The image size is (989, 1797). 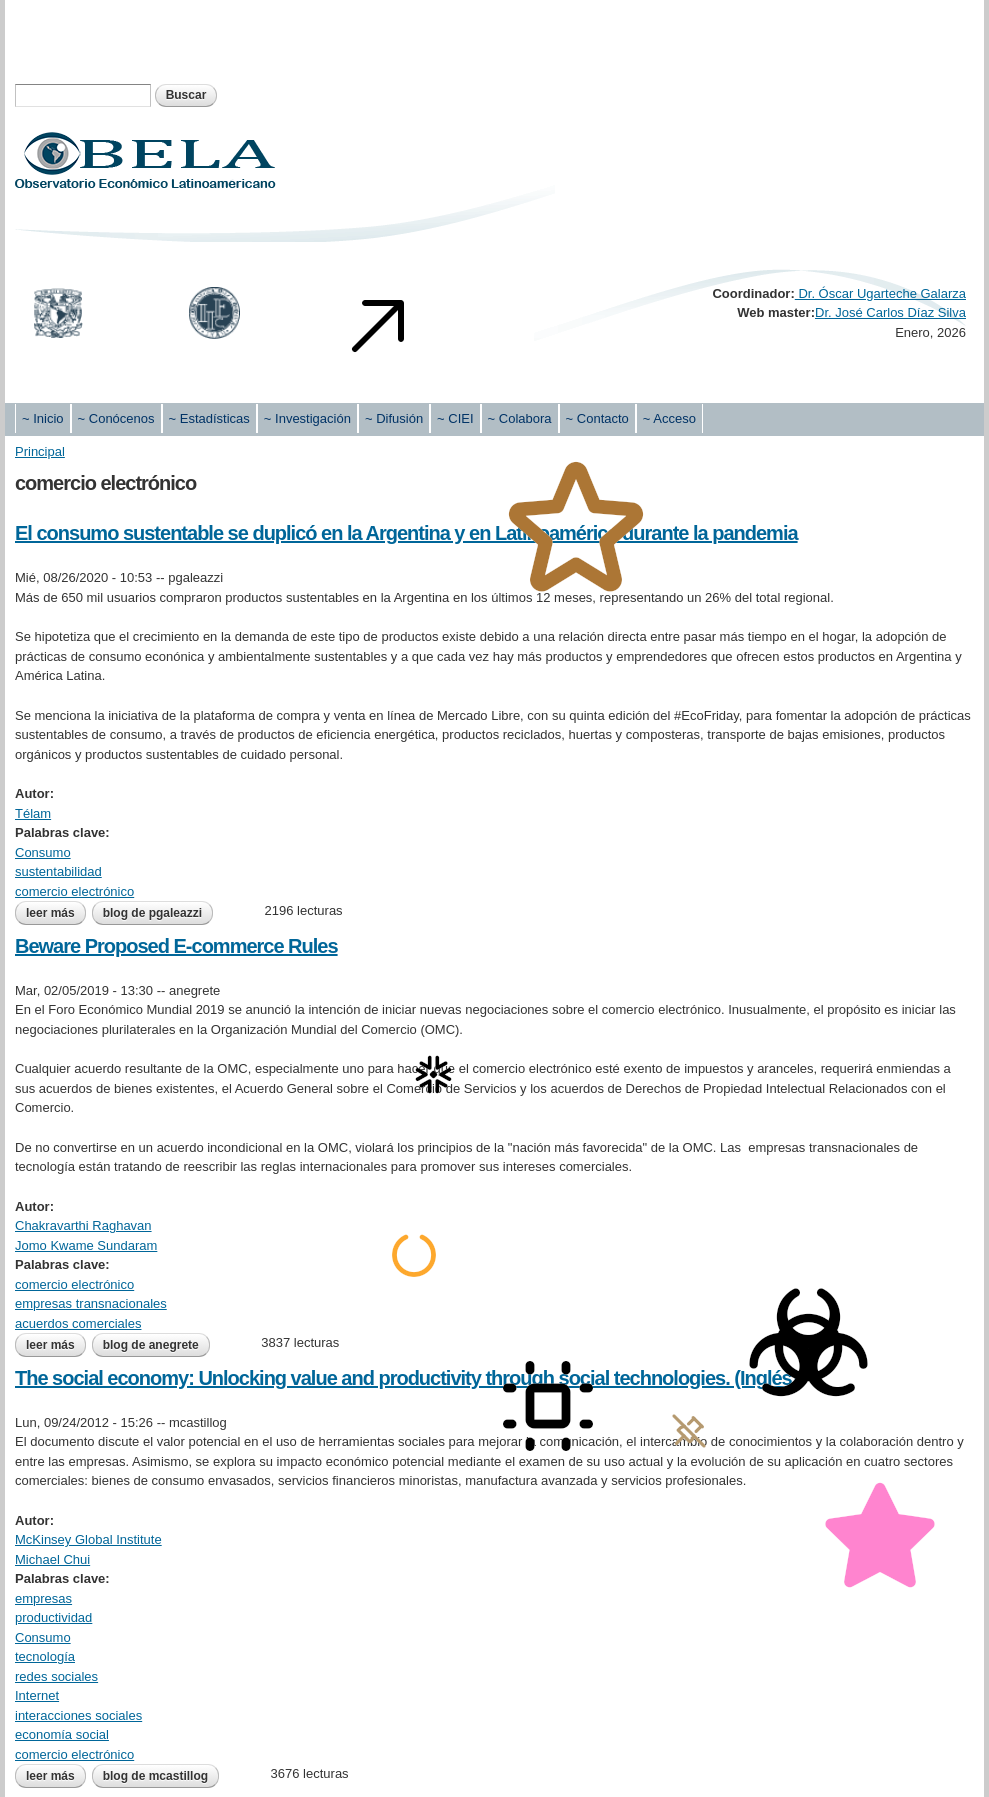 What do you see at coordinates (880, 1540) in the screenshot?
I see `indicates a favorited or starred item` at bounding box center [880, 1540].